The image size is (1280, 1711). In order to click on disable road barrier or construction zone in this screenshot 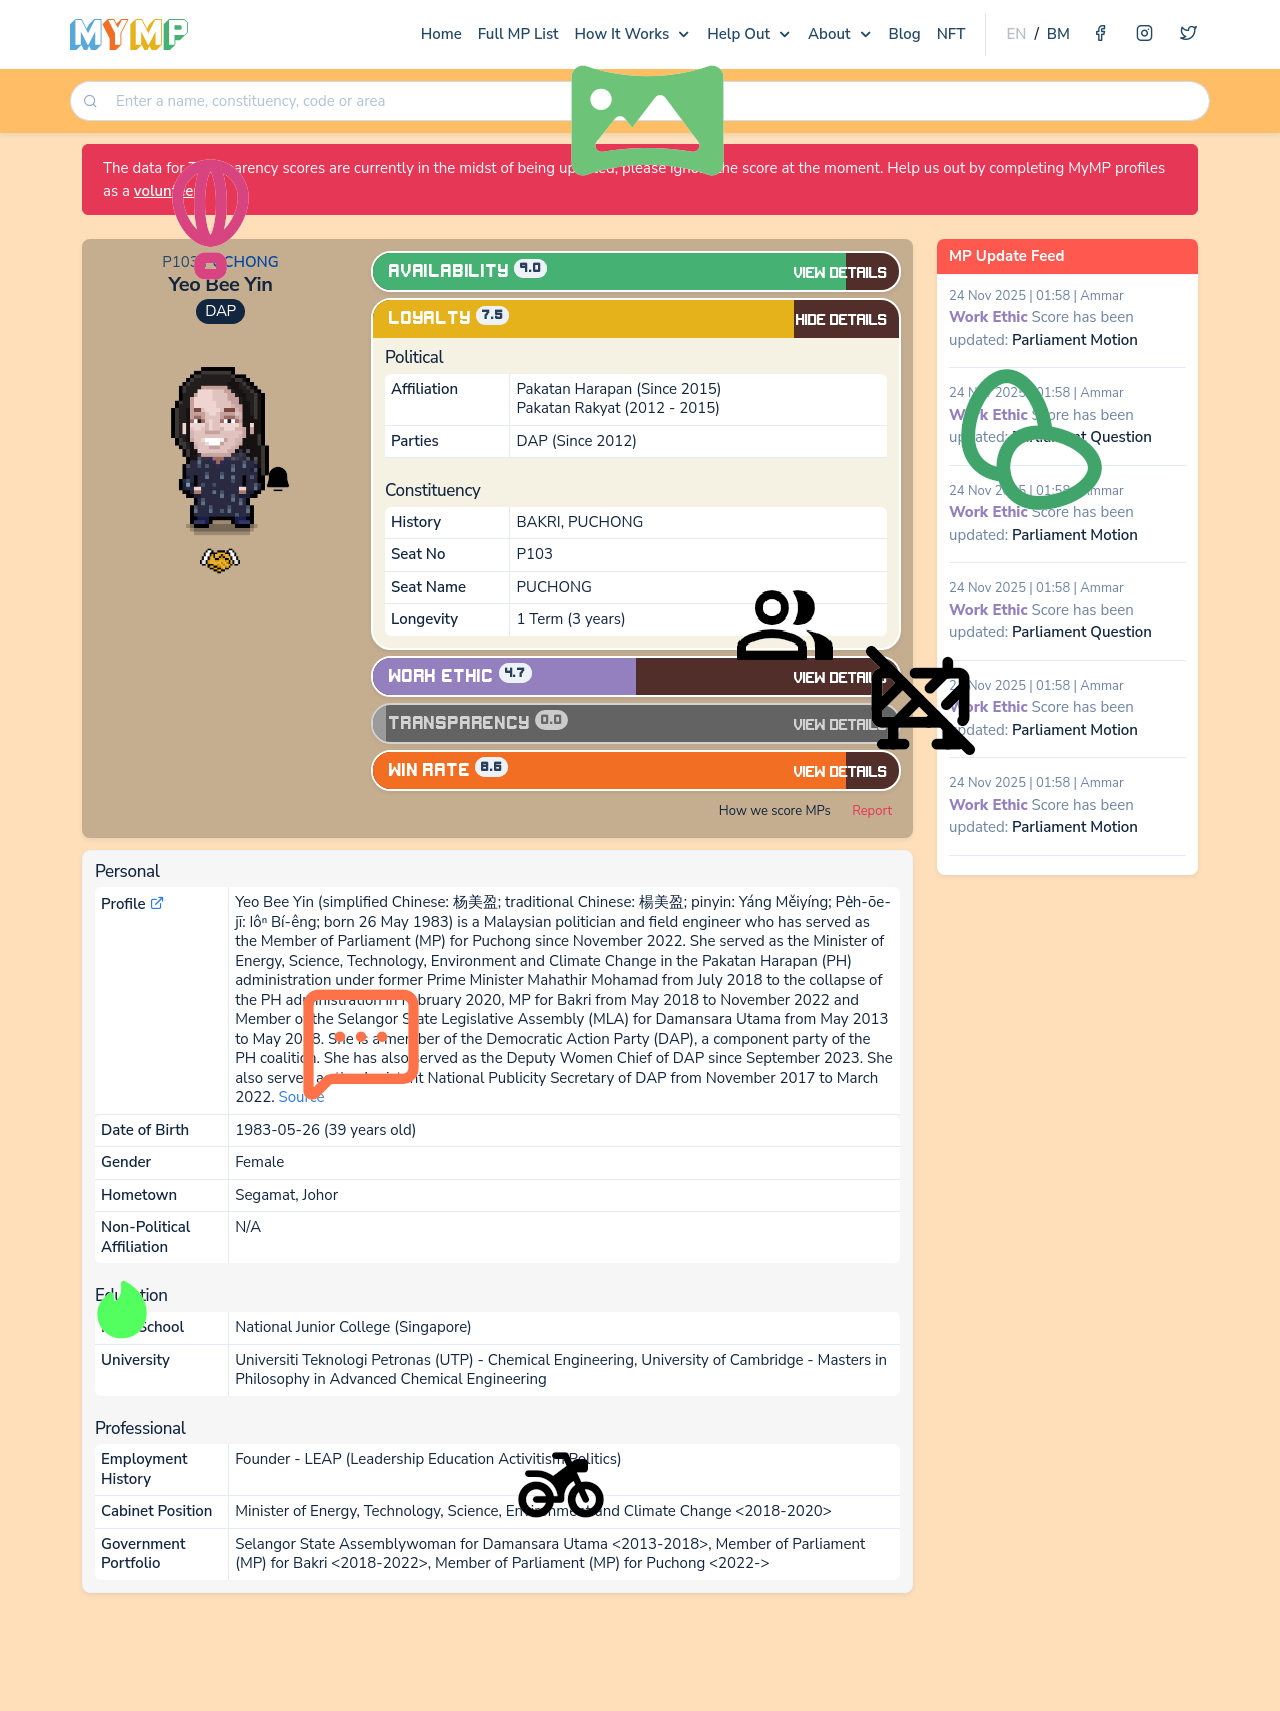, I will do `click(920, 700)`.